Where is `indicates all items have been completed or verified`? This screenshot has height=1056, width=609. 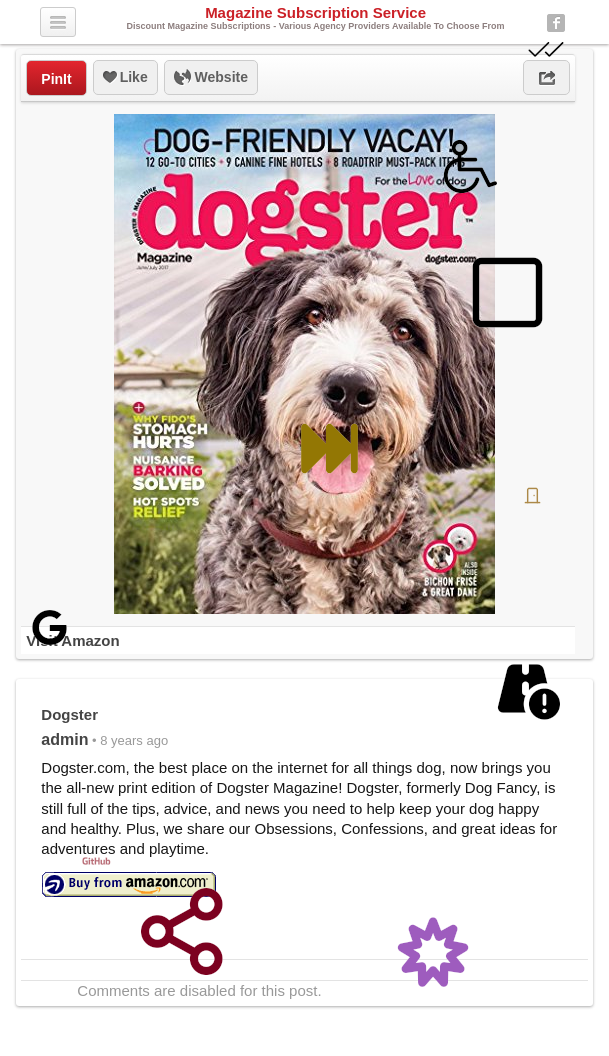 indicates all items have been completed or verified is located at coordinates (546, 50).